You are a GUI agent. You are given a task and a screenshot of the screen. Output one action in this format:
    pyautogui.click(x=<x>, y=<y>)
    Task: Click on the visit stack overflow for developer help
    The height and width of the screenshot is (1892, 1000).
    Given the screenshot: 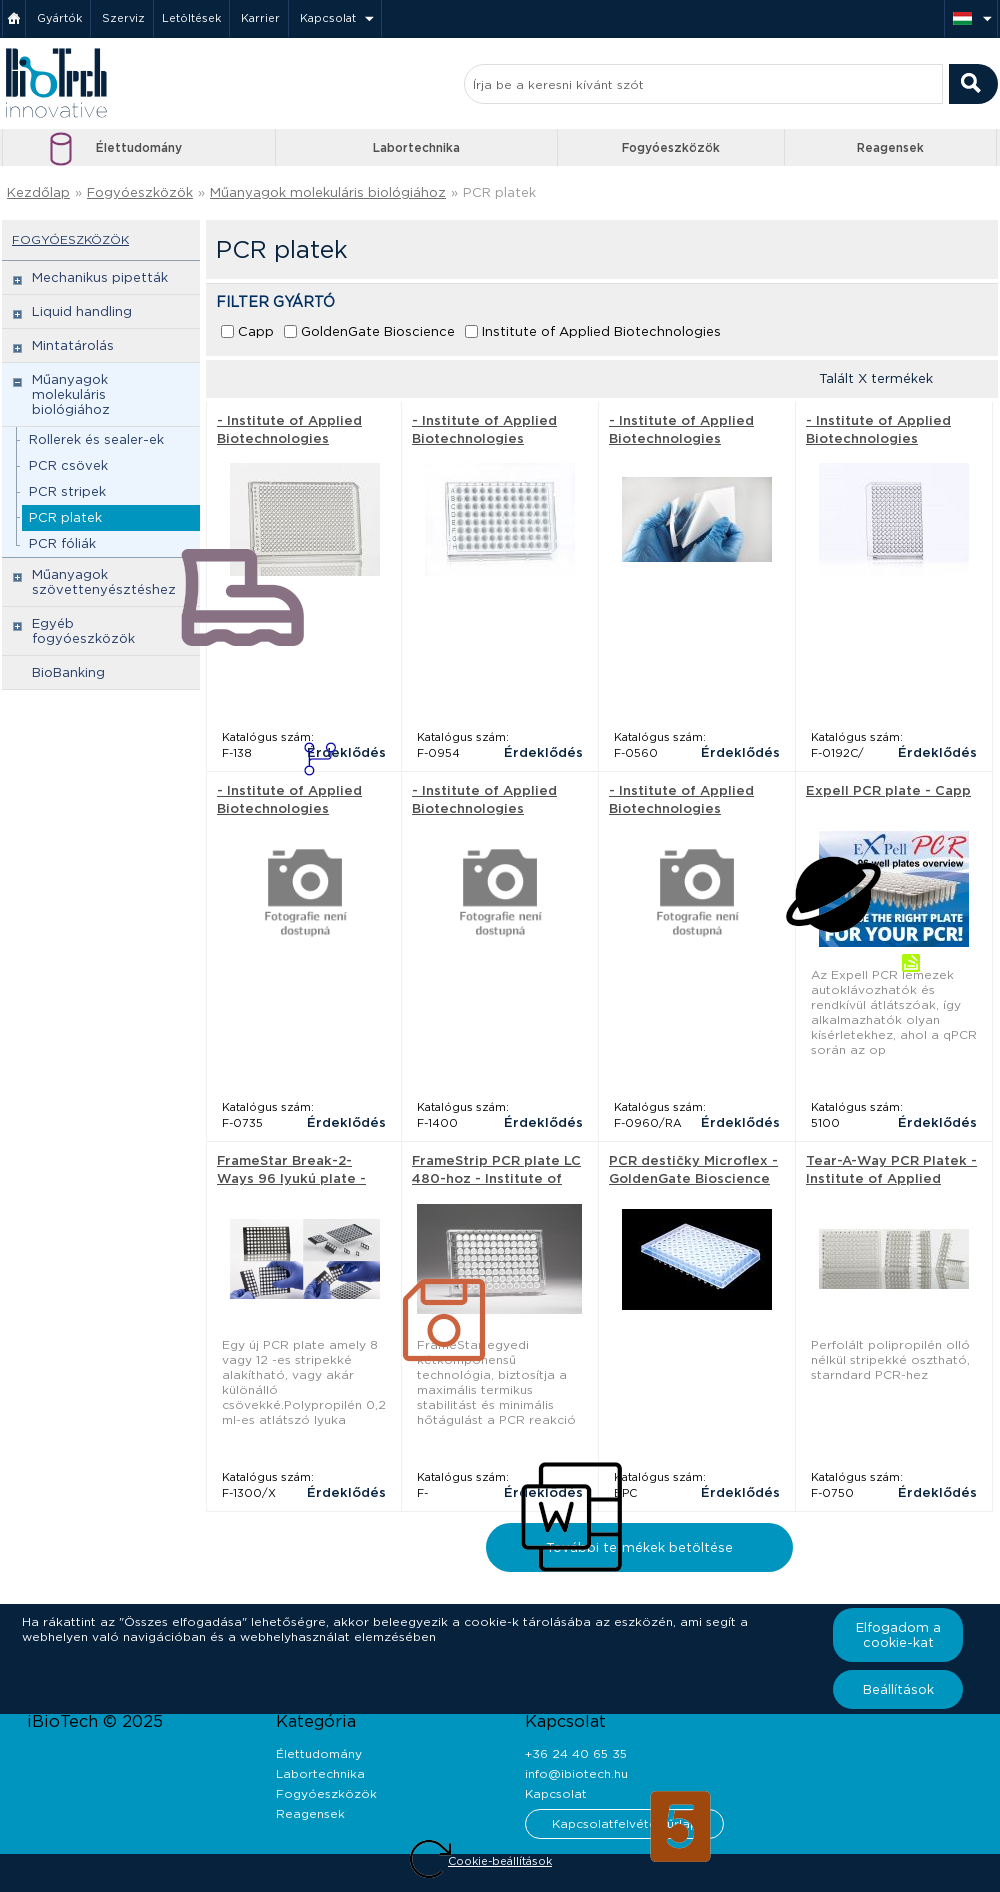 What is the action you would take?
    pyautogui.click(x=911, y=963)
    